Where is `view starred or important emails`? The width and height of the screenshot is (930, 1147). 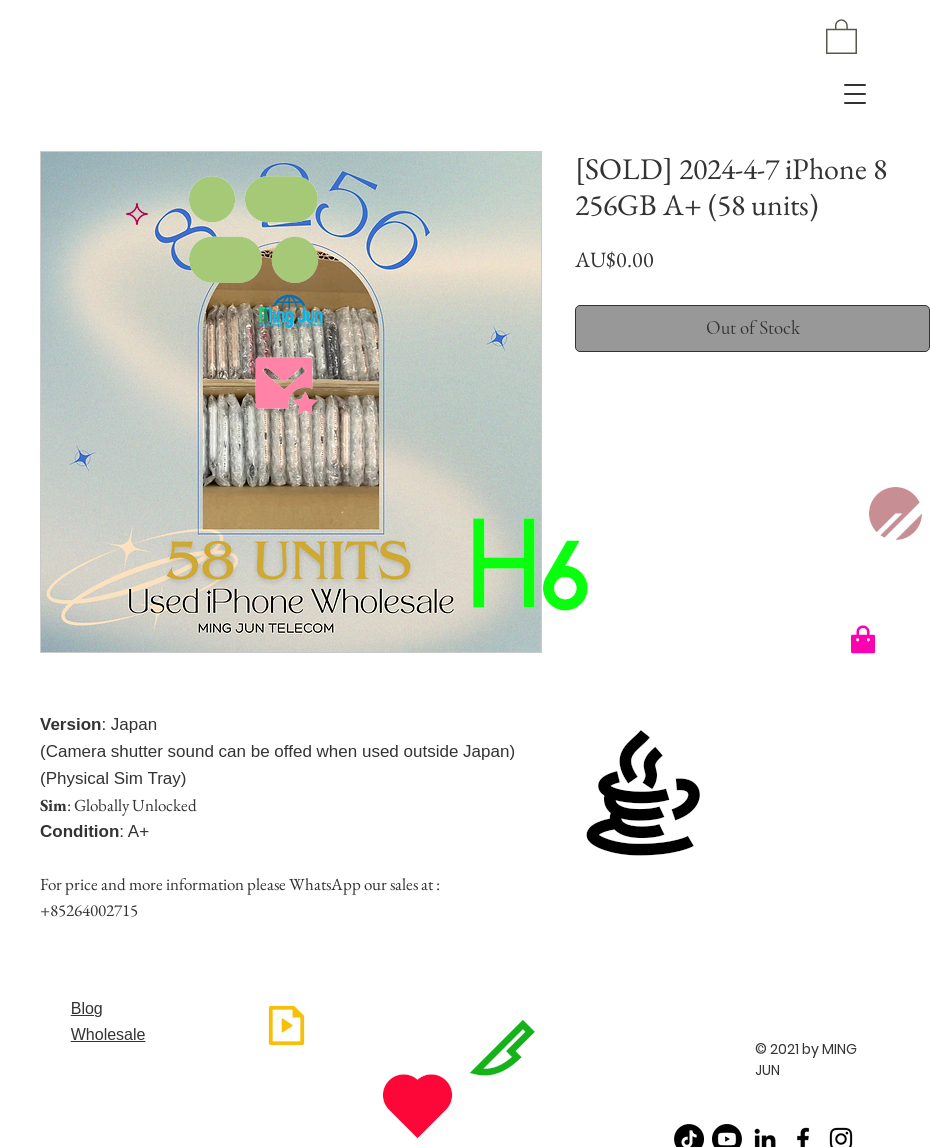
view starred or important emails is located at coordinates (284, 383).